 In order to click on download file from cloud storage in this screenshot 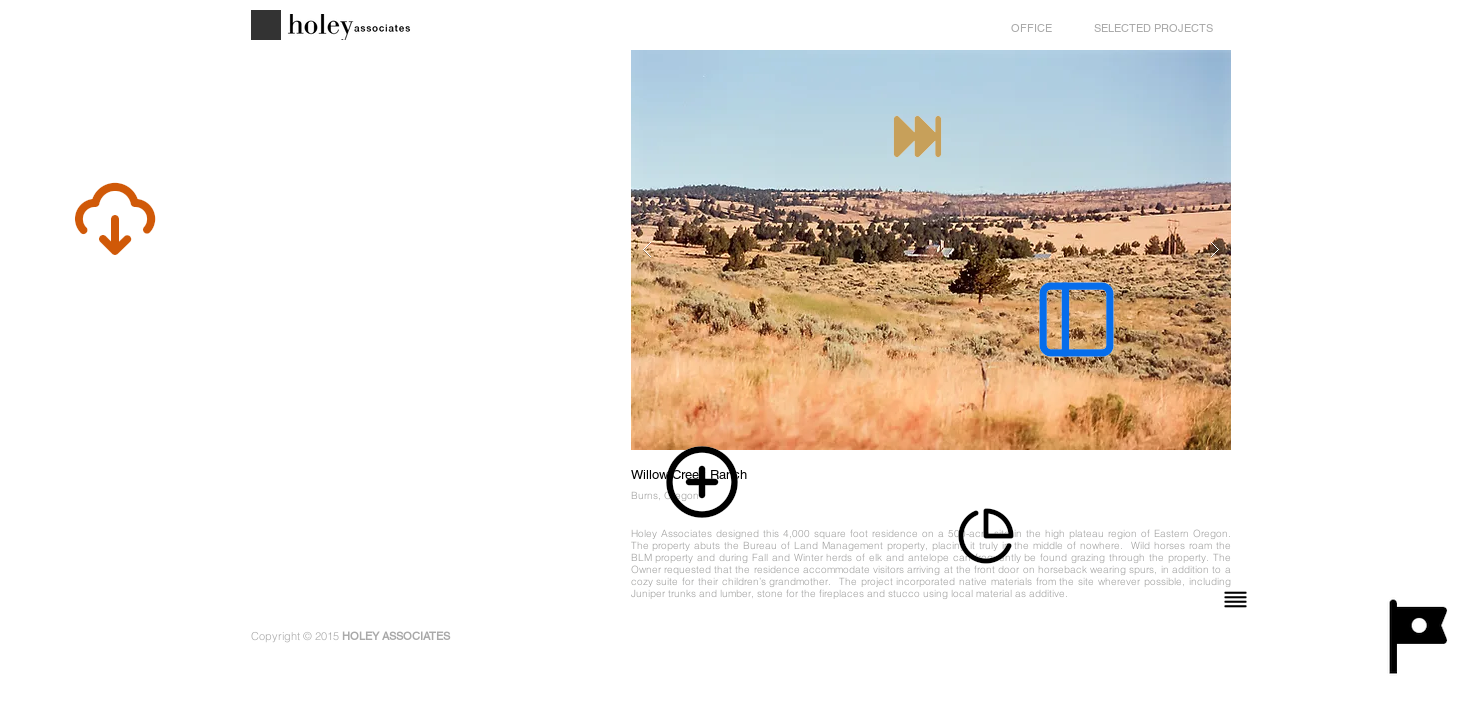, I will do `click(115, 219)`.